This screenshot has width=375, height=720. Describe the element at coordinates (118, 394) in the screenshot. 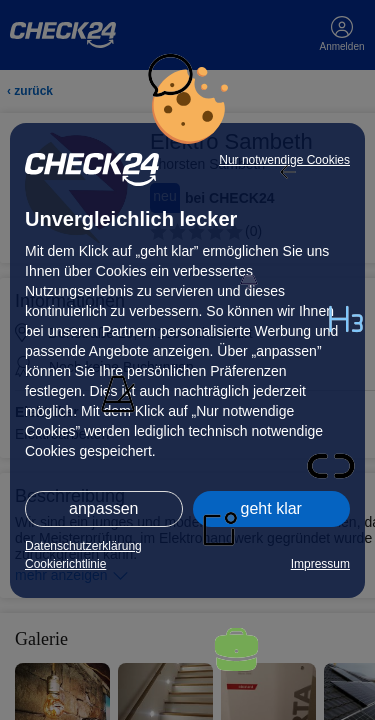

I see `access tempo or timing settings` at that location.